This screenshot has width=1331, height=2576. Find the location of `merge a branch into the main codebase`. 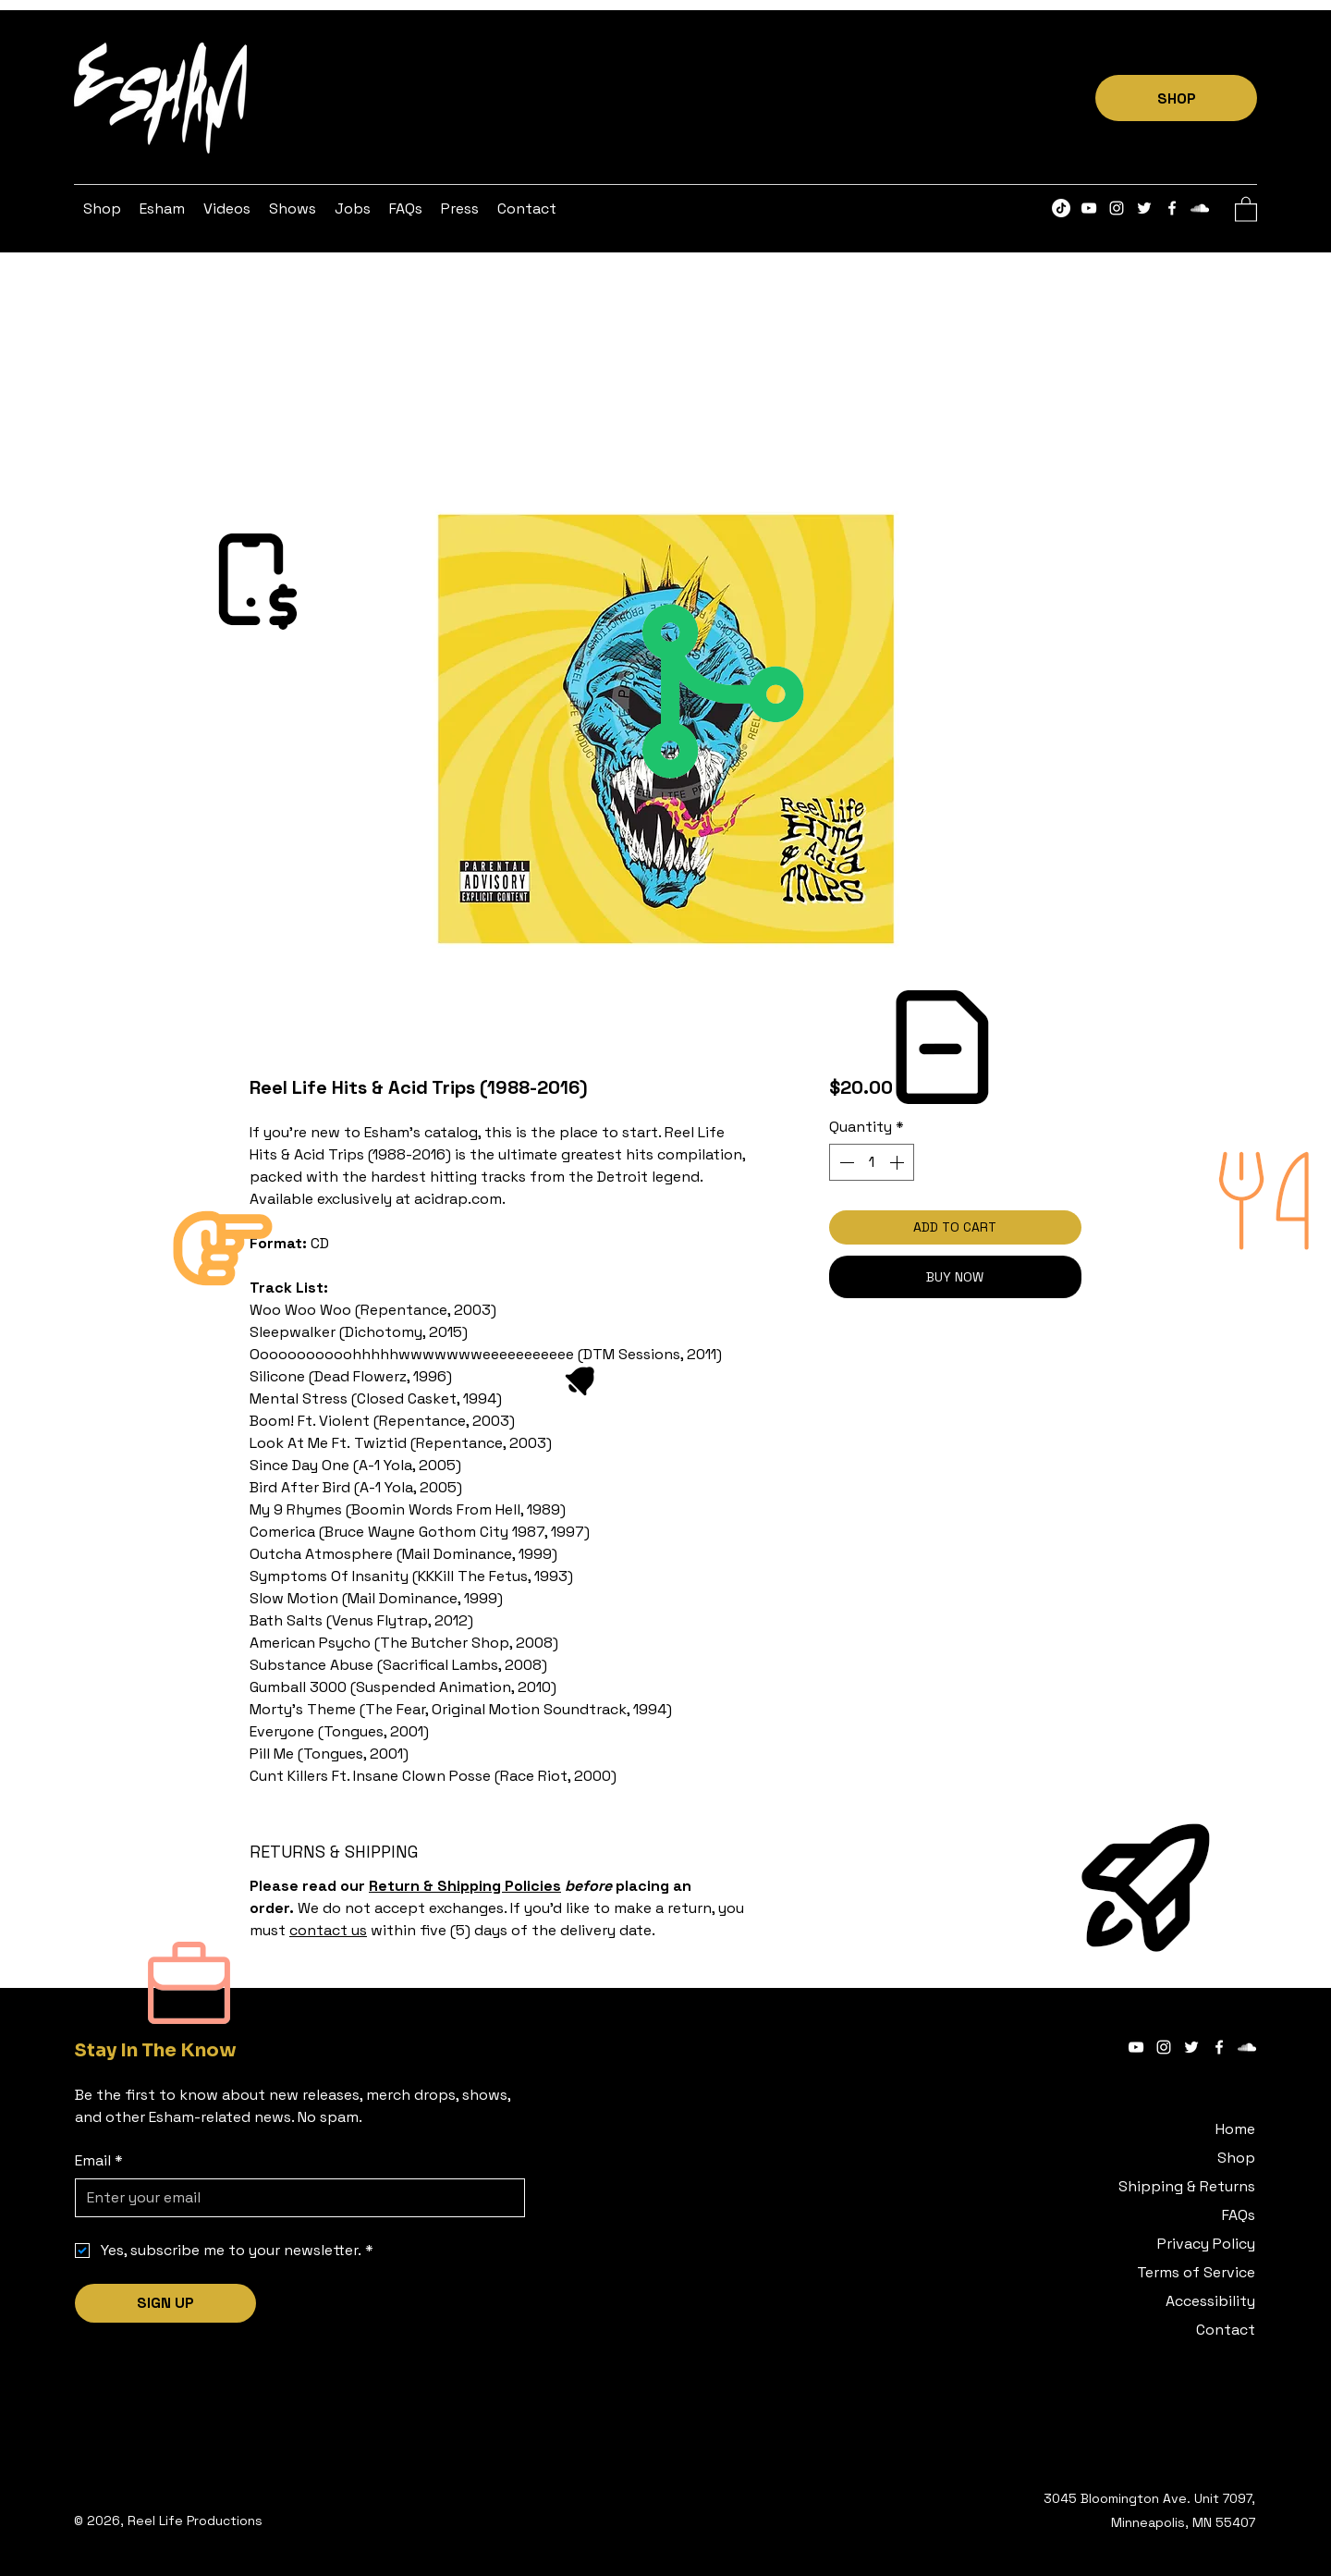

merge a branch into the main codebase is located at coordinates (716, 691).